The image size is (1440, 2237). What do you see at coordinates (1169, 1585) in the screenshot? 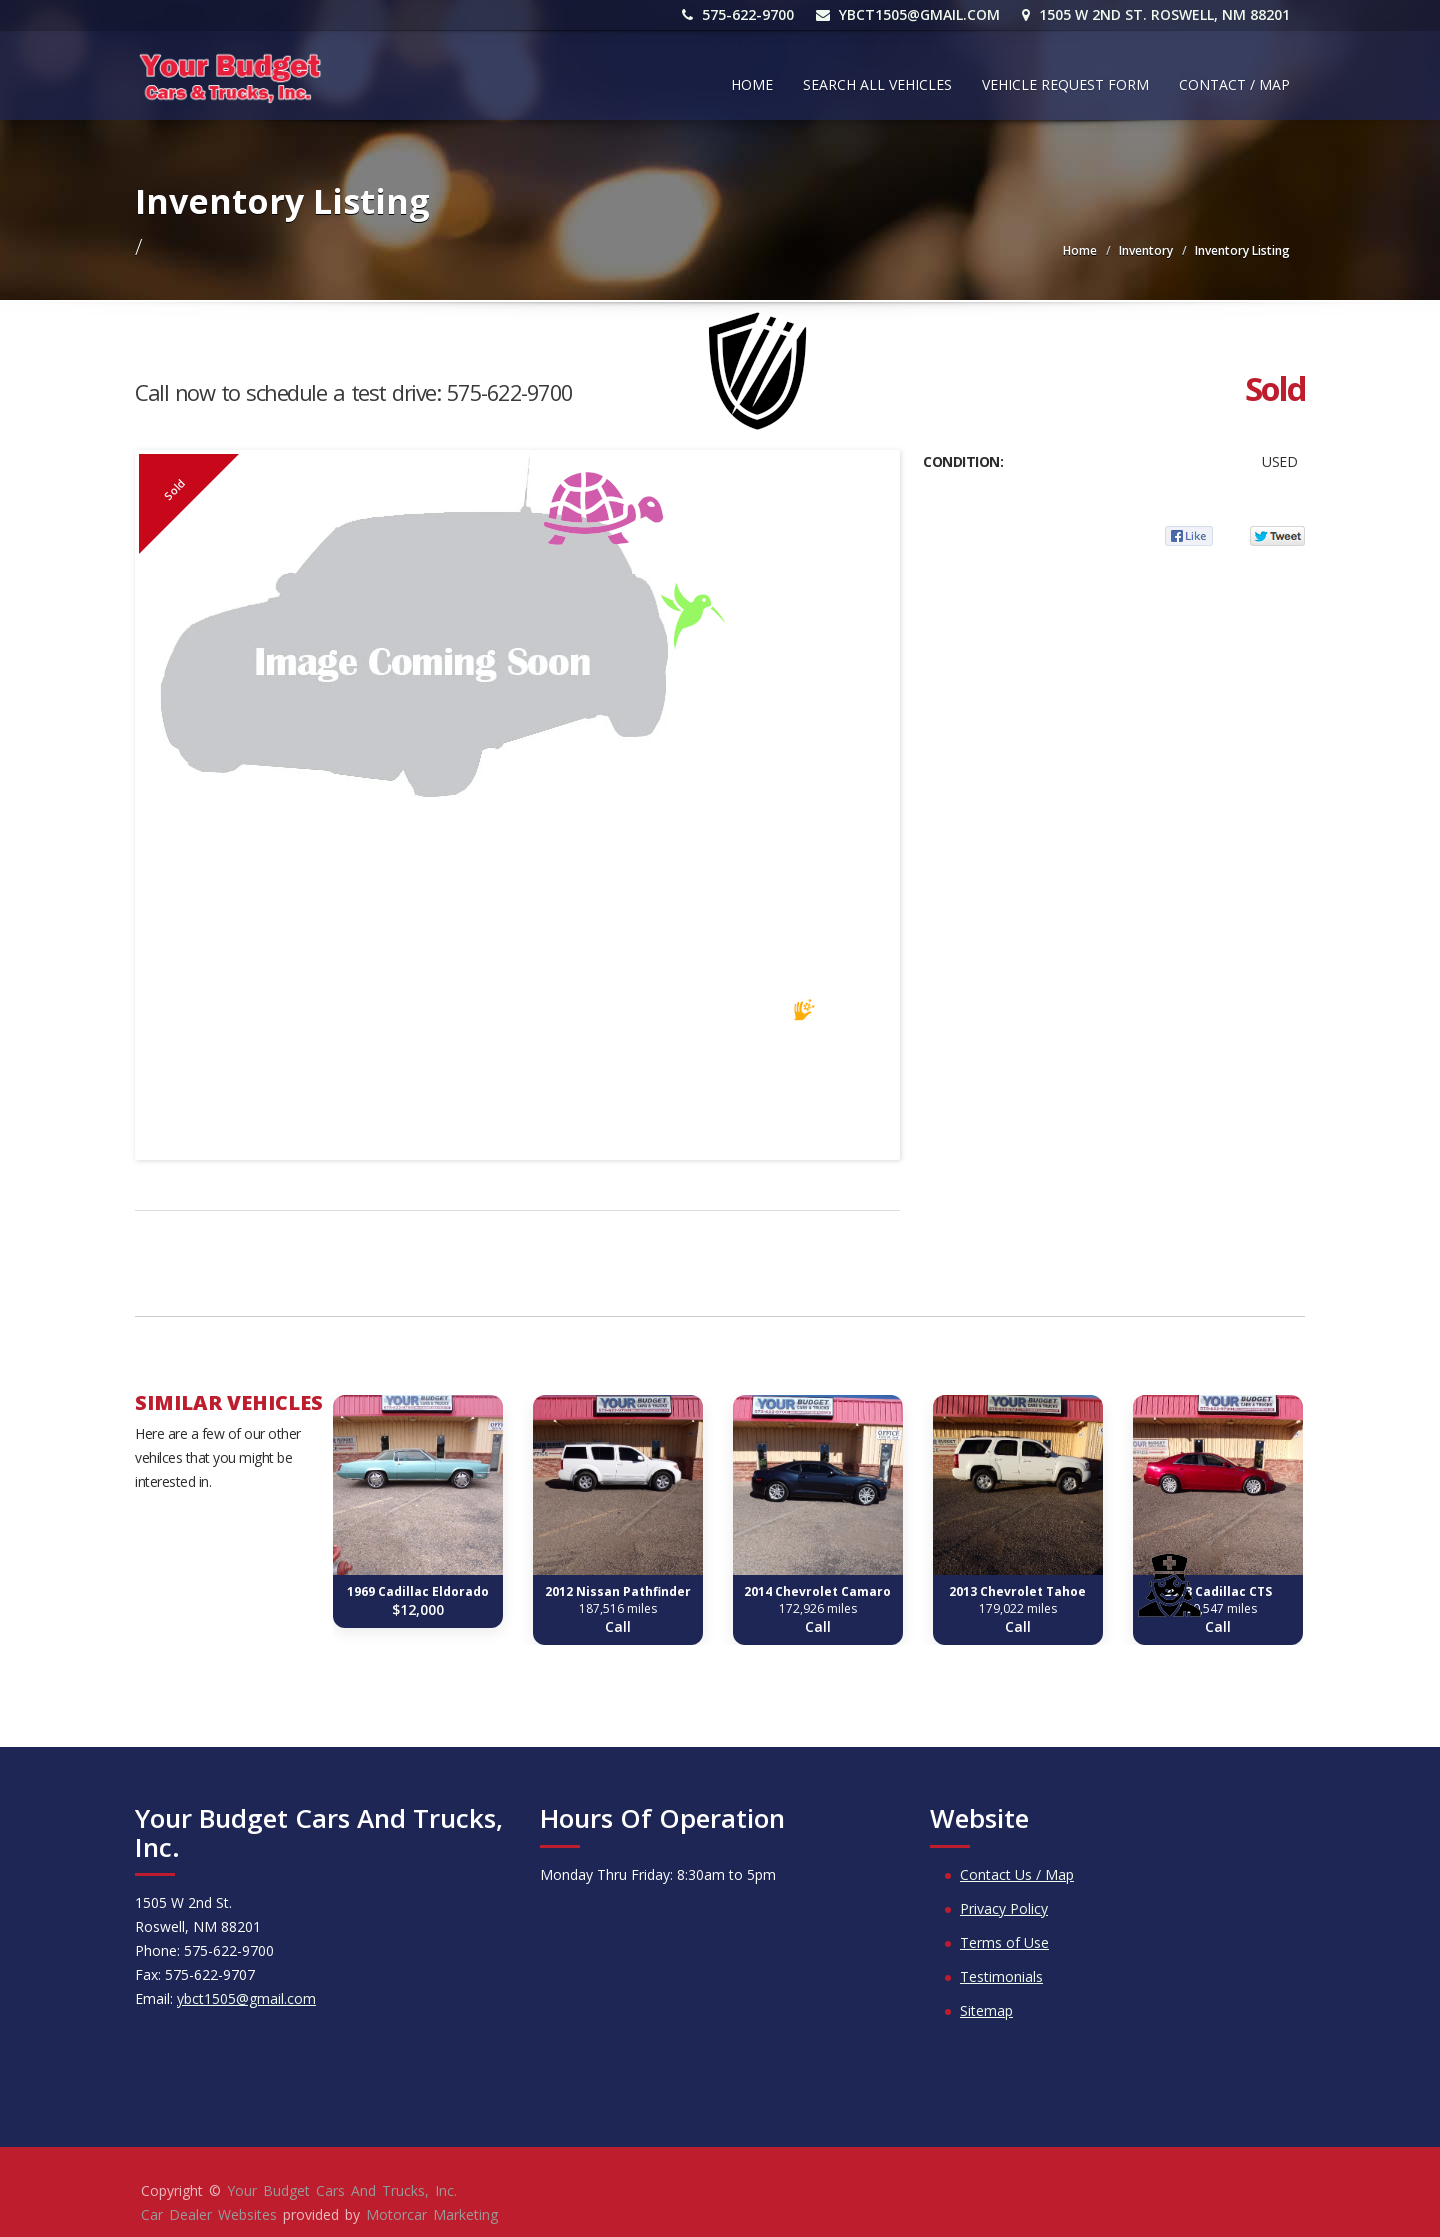
I see `access healthcare or medical services` at bounding box center [1169, 1585].